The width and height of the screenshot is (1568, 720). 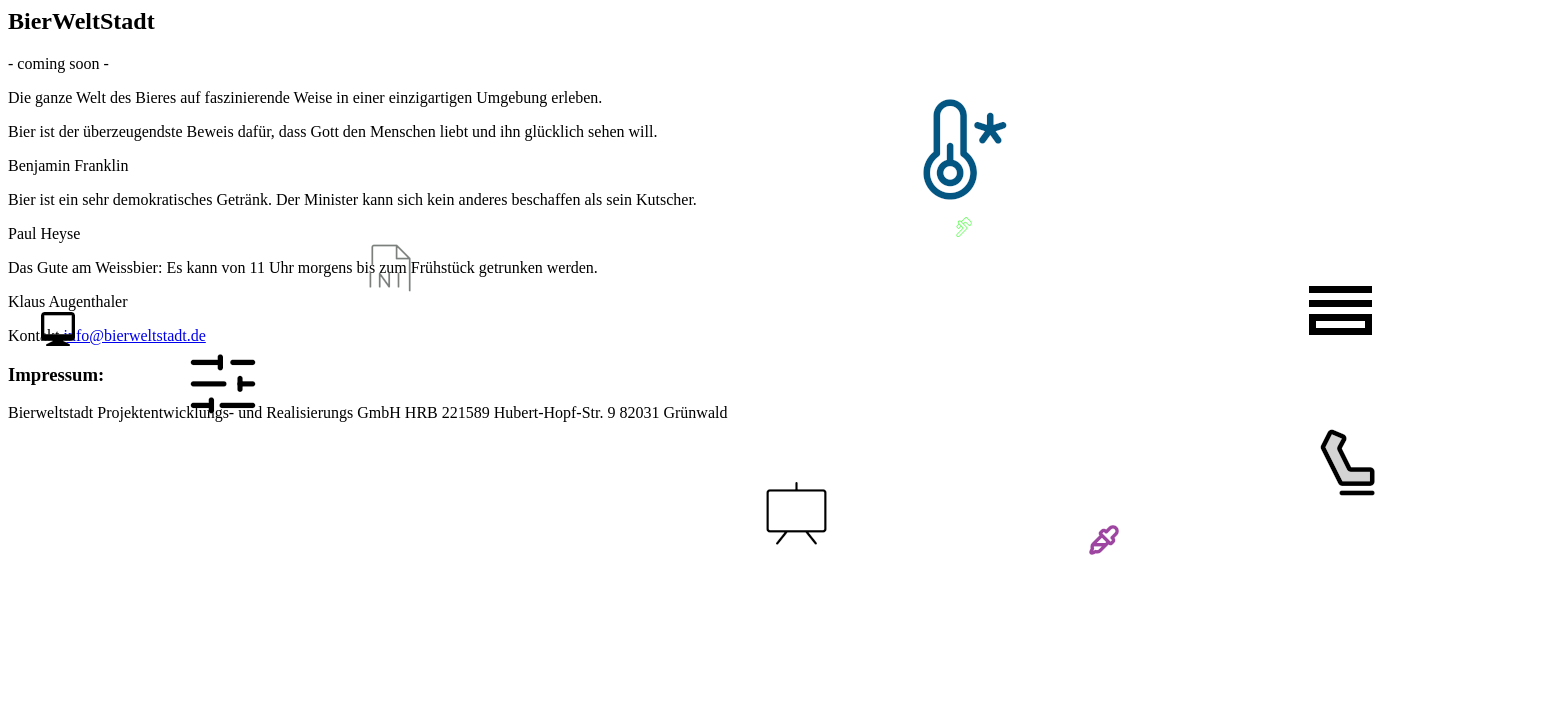 I want to click on indicates low temperature or cold conditions, so click(x=953, y=149).